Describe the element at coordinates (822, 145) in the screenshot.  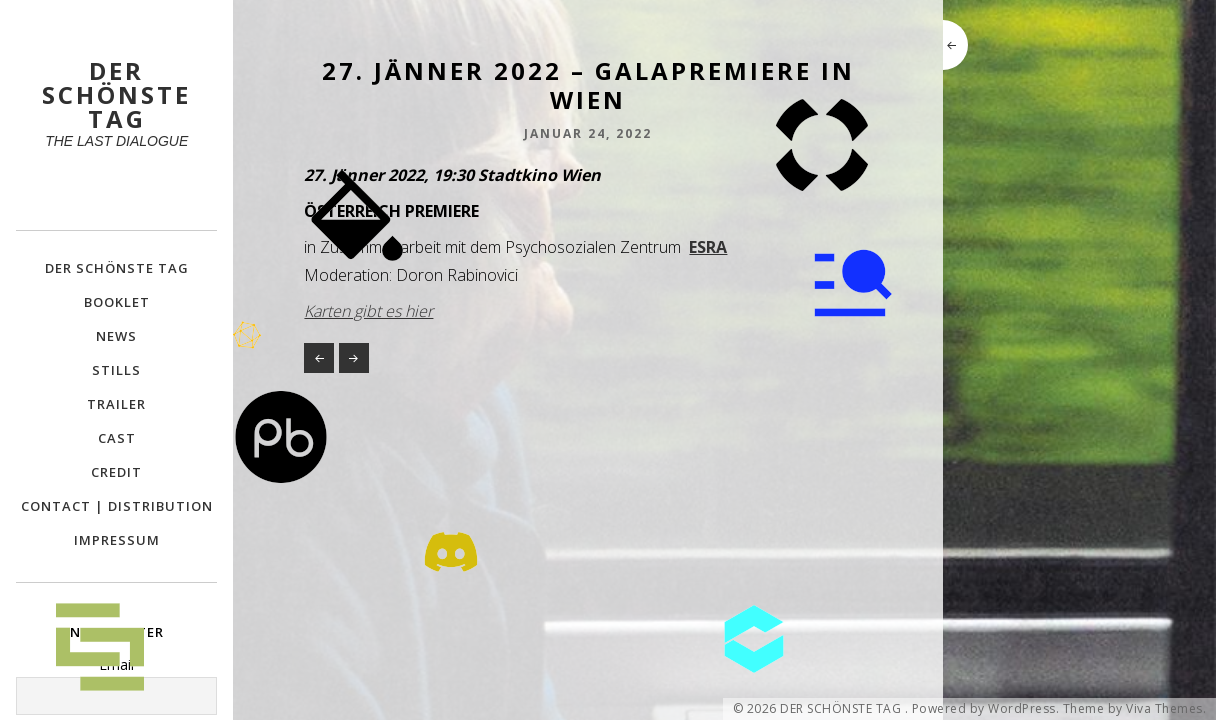
I see `open the TableCheck restaurant reservation app` at that location.